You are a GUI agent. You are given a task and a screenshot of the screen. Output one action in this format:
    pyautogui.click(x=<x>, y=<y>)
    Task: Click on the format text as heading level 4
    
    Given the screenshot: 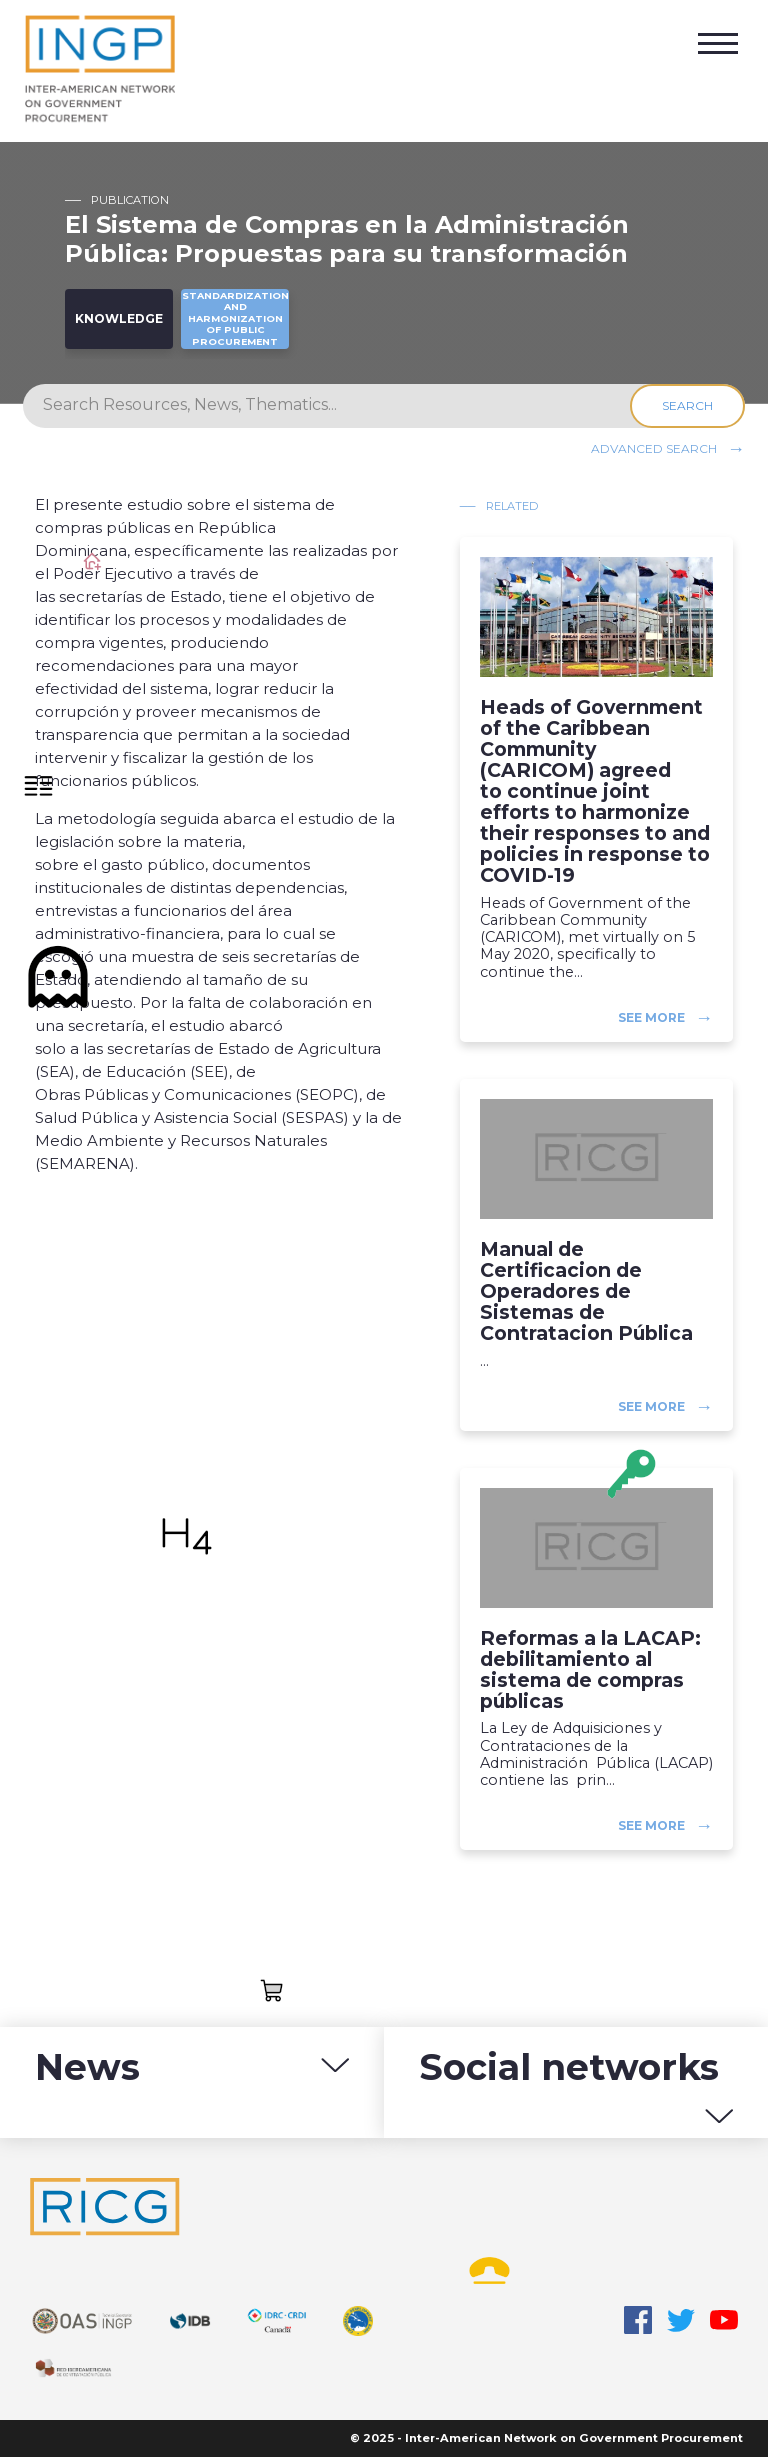 What is the action you would take?
    pyautogui.click(x=183, y=1535)
    